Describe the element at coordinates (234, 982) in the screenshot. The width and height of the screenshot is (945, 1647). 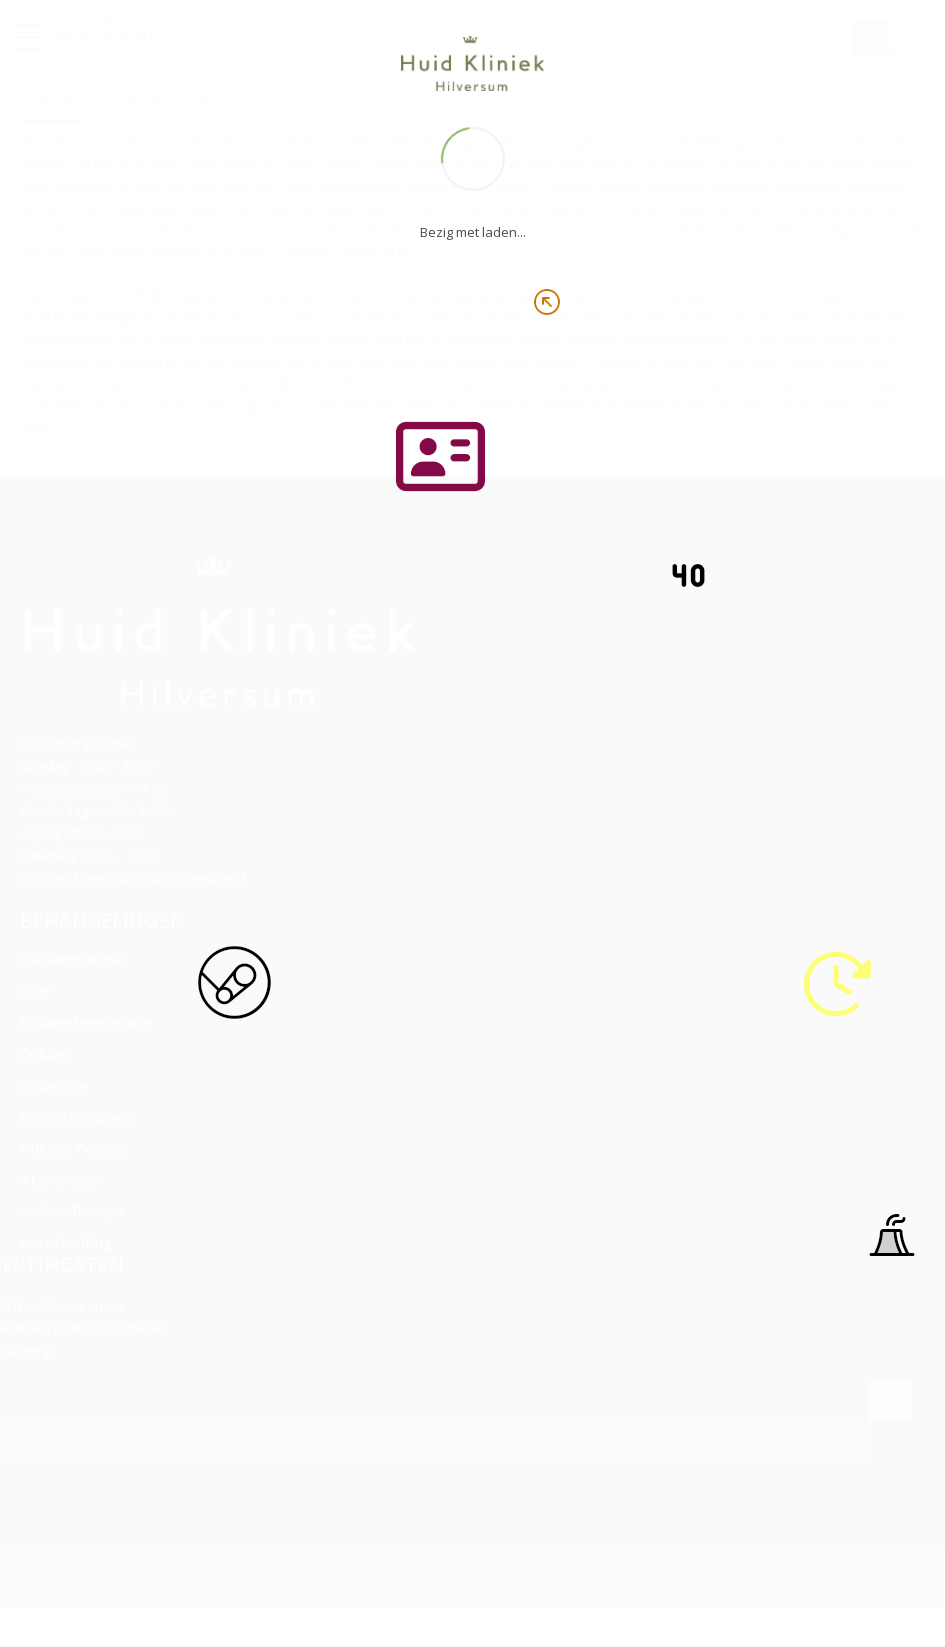
I see `open steam gaming platform` at that location.